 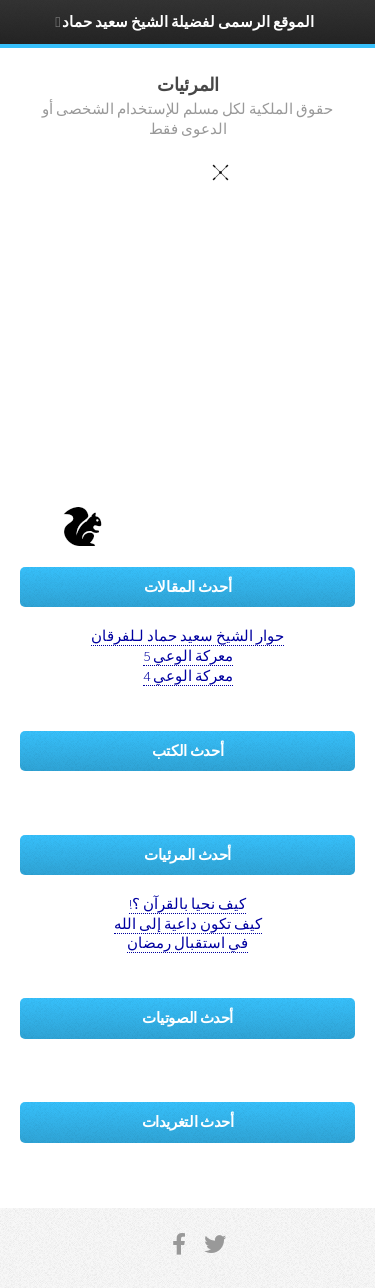 I want to click on wildlife or nature-themed game element, so click(x=82, y=526).